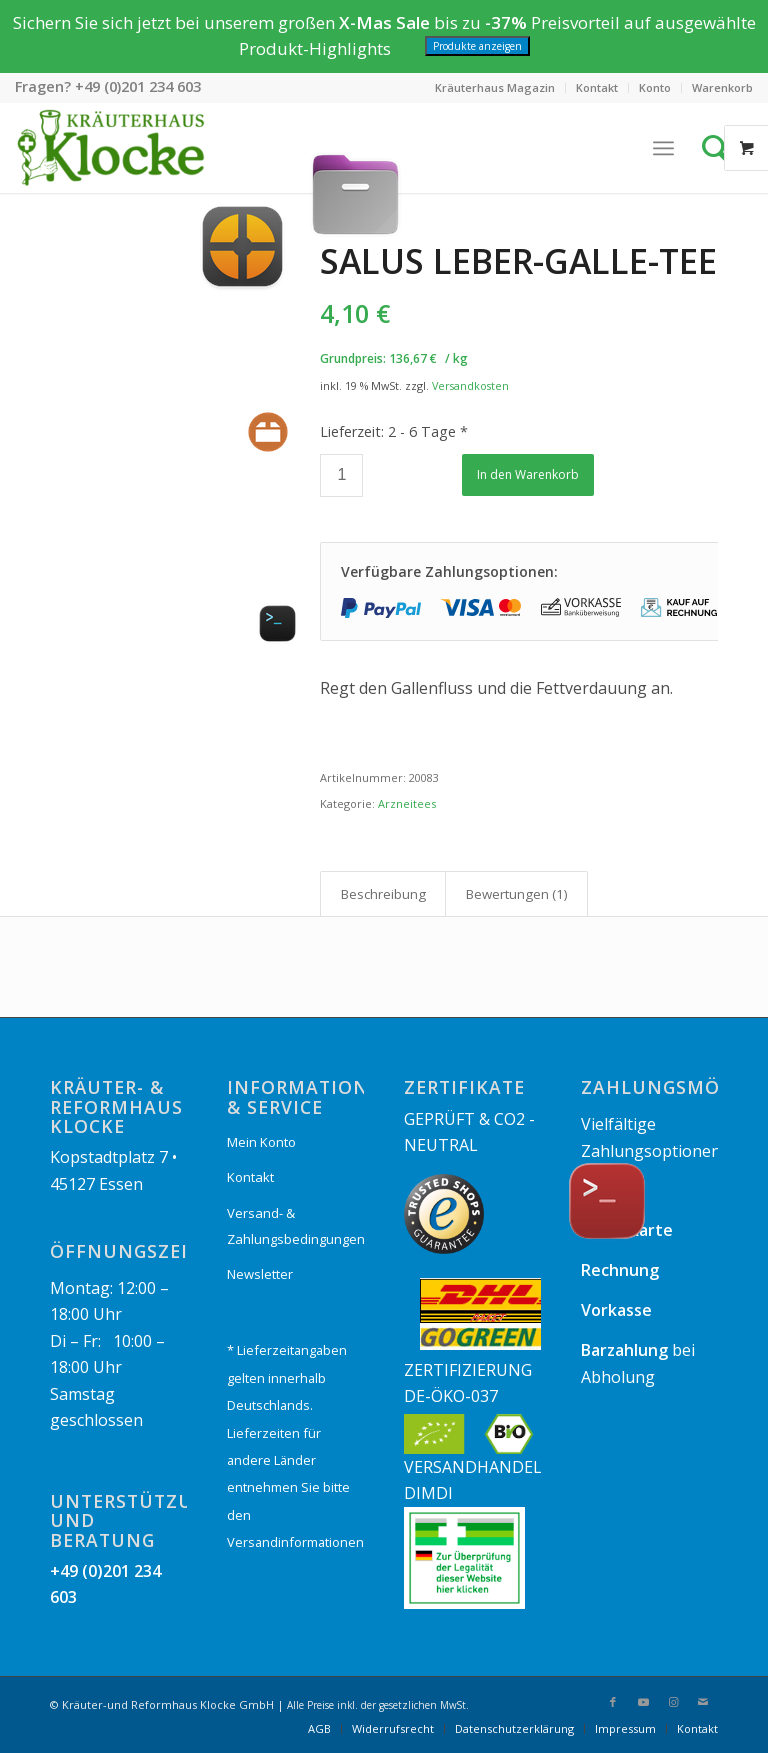 Image resolution: width=768 pixels, height=1753 pixels. Describe the element at coordinates (277, 623) in the screenshot. I see `open terminal application` at that location.